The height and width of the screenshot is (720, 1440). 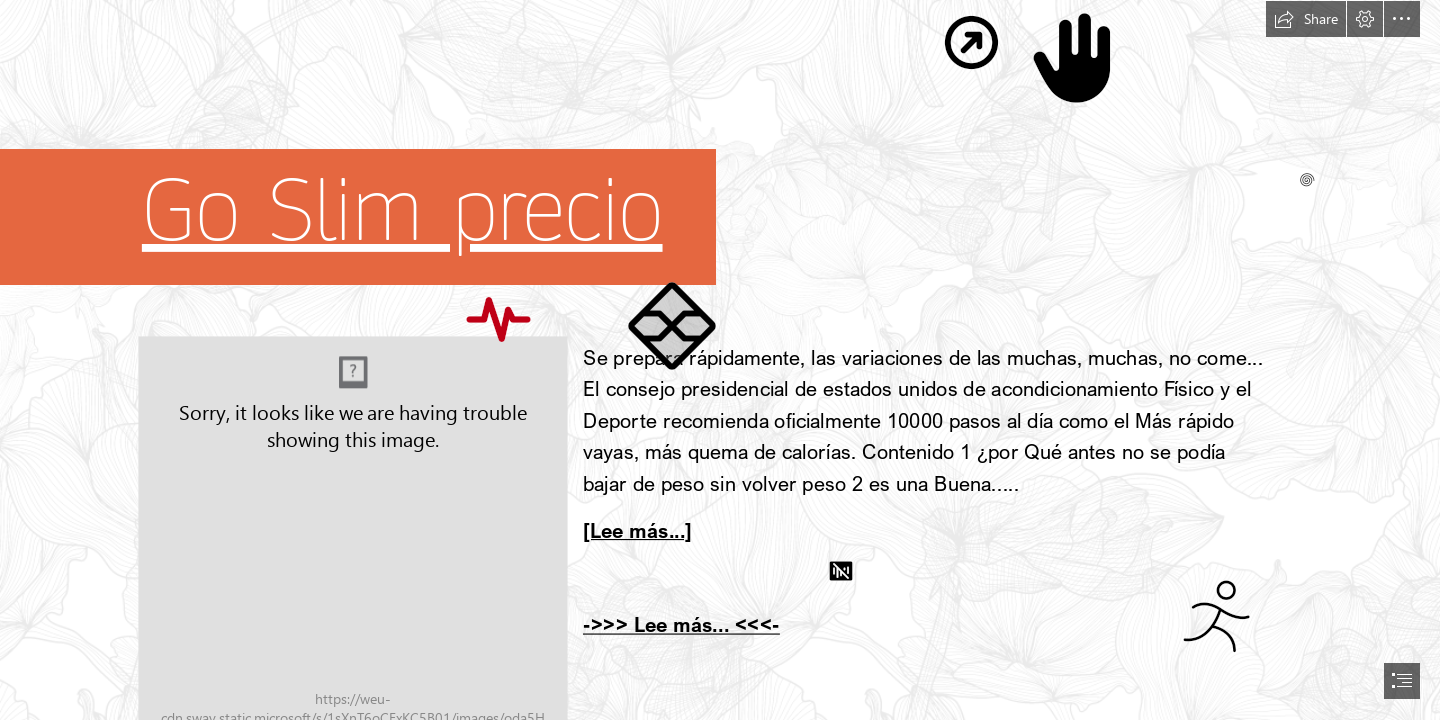 I want to click on open link in new tab or window, so click(x=971, y=42).